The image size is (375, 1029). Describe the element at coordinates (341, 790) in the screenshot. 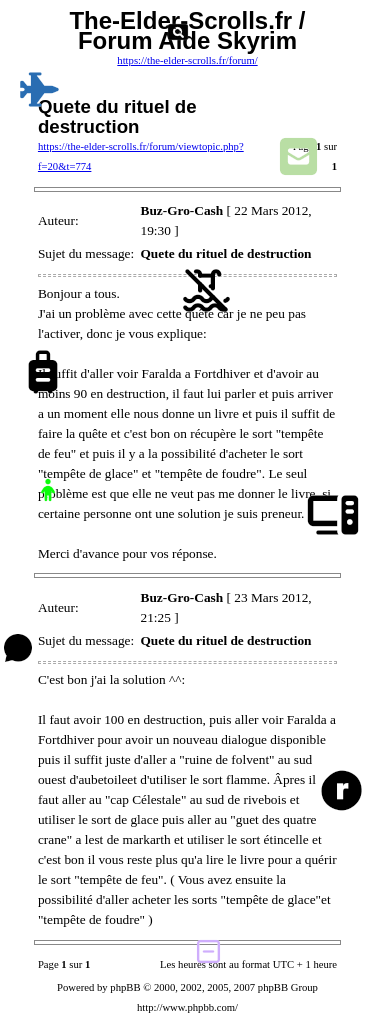

I see `open ravelry app or website` at that location.